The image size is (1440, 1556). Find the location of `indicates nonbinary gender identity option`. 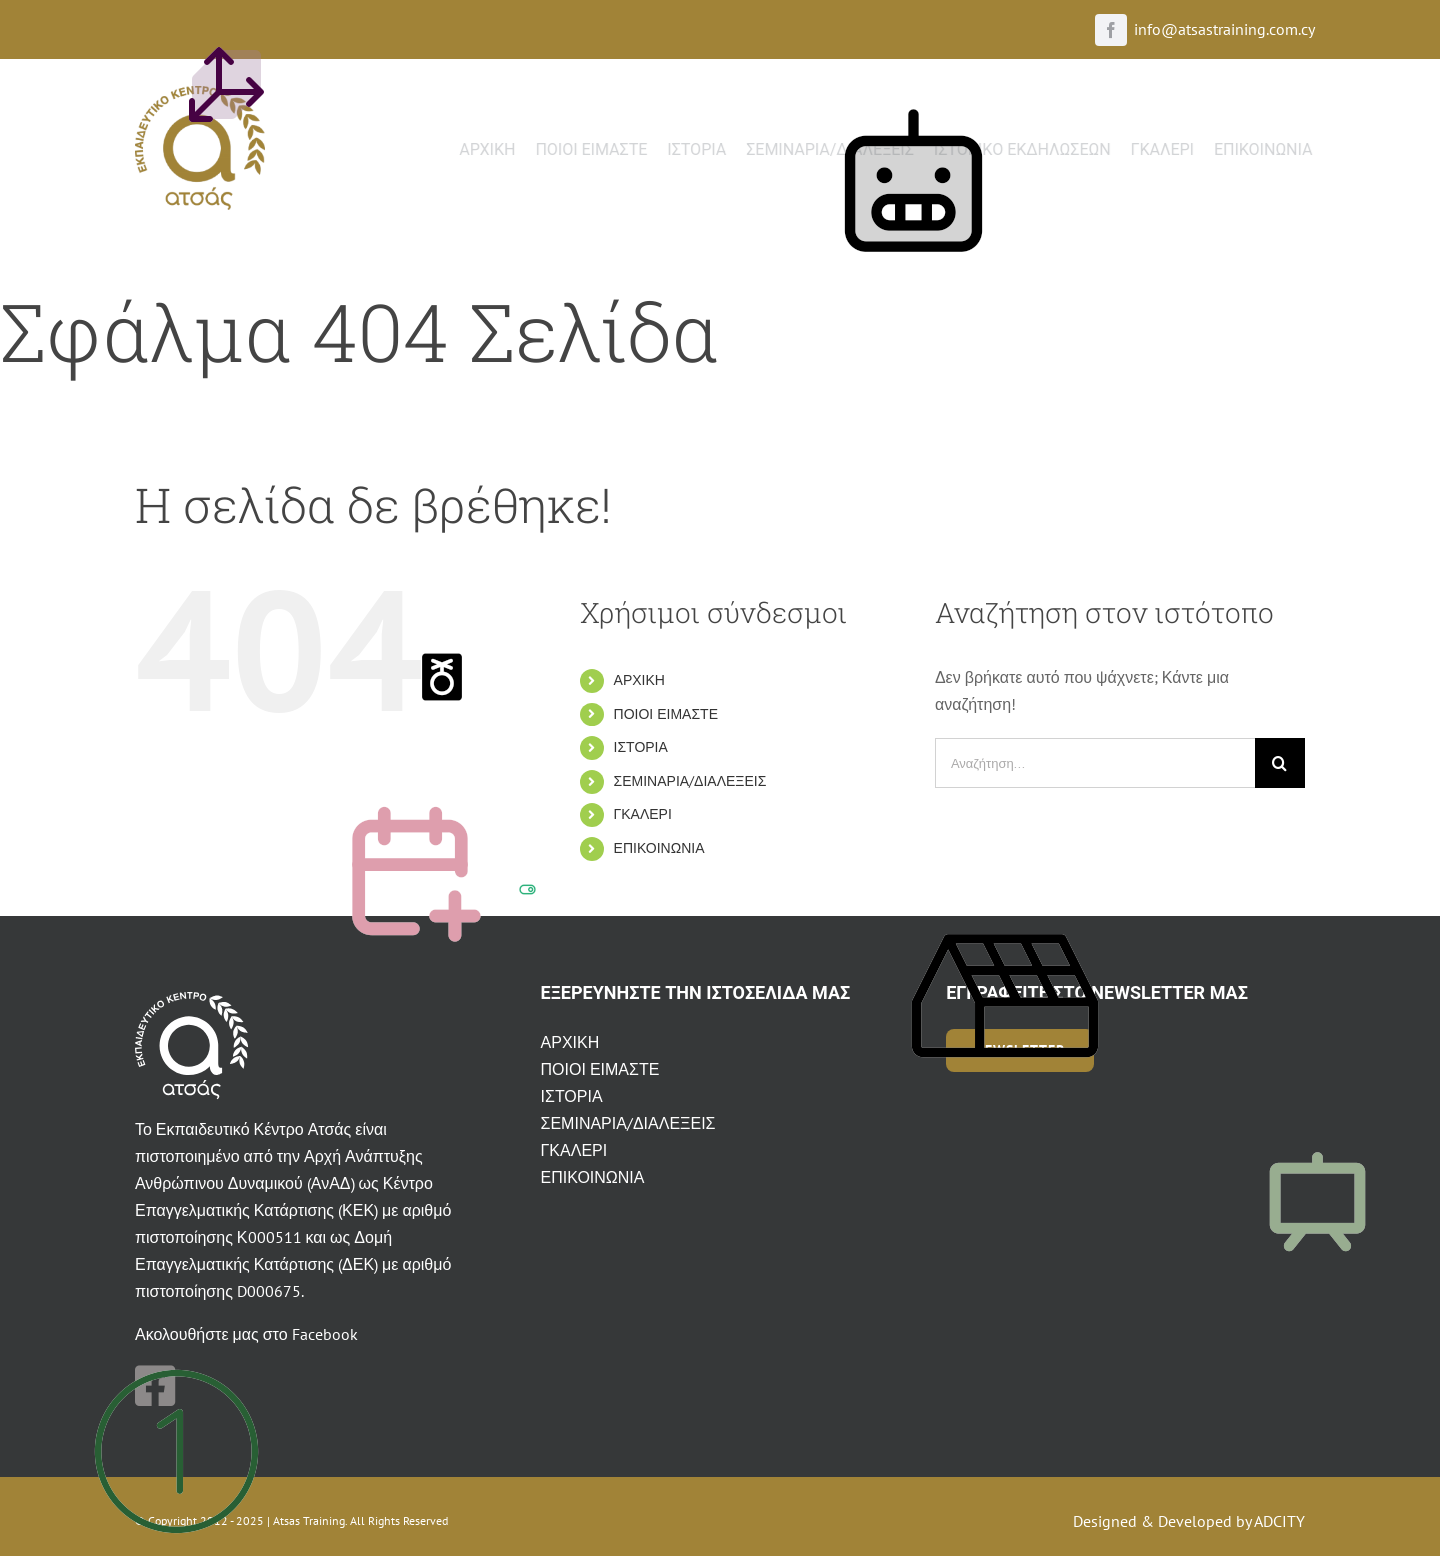

indicates nonbinary gender identity option is located at coordinates (442, 677).